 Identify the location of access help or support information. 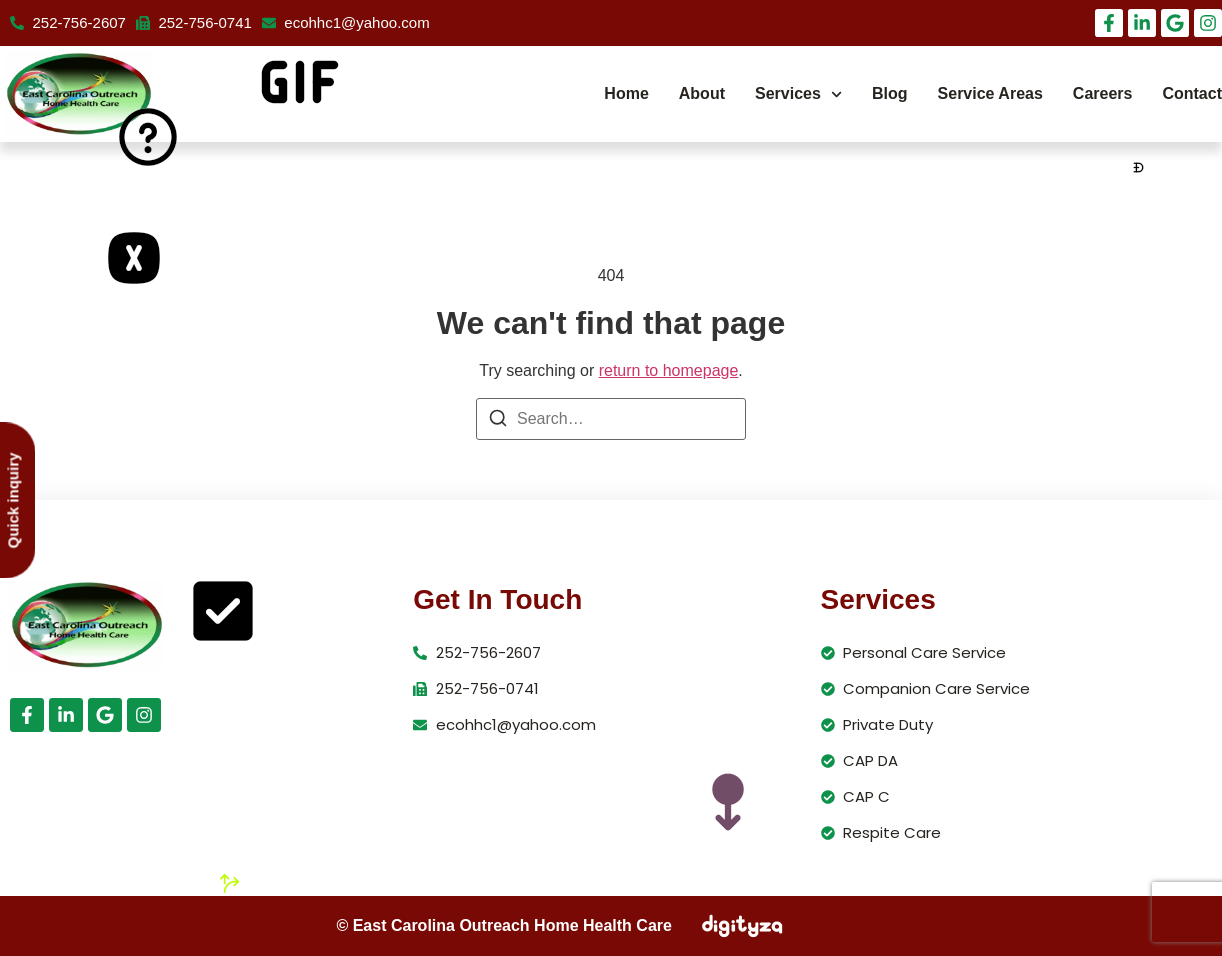
(148, 137).